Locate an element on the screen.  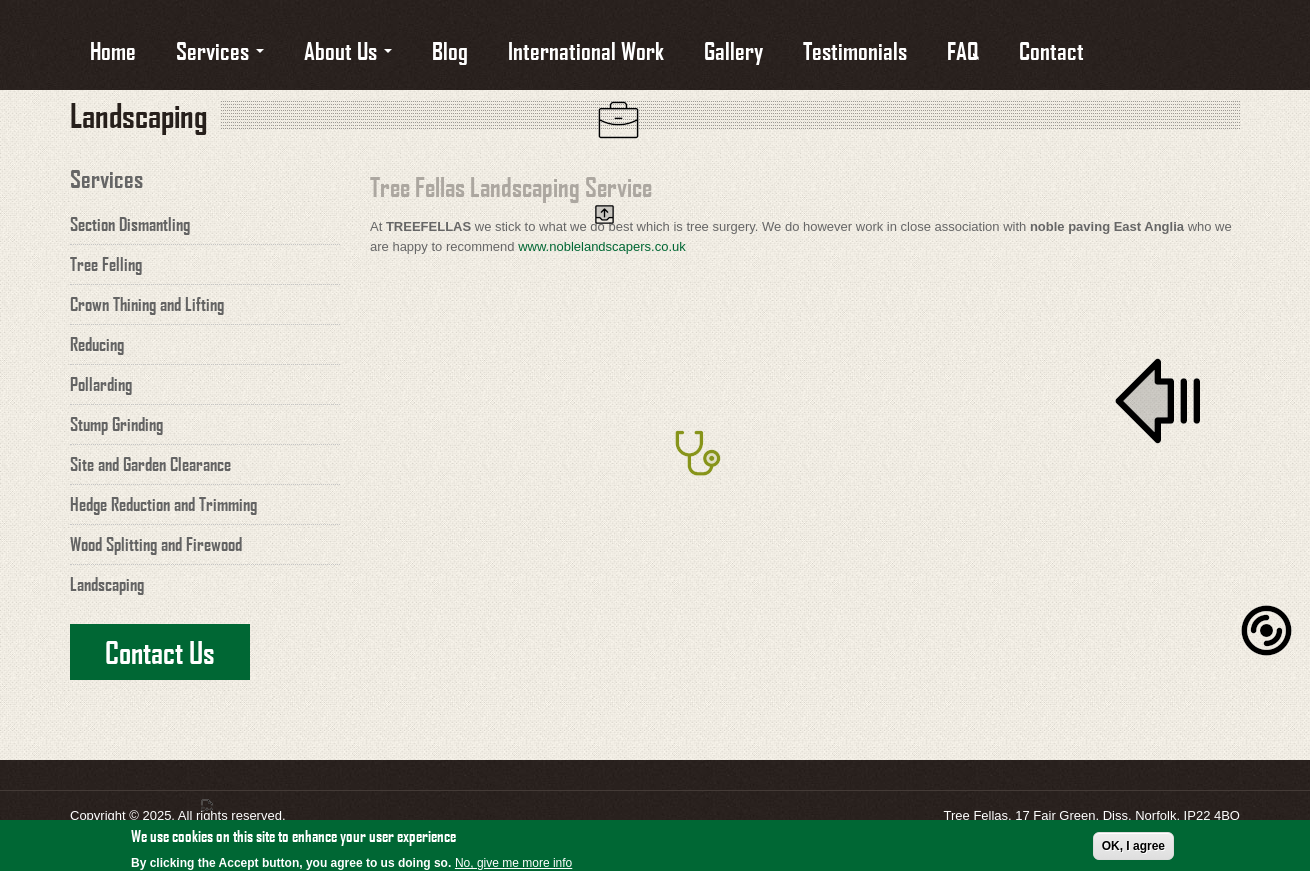
access health or medical features is located at coordinates (694, 451).